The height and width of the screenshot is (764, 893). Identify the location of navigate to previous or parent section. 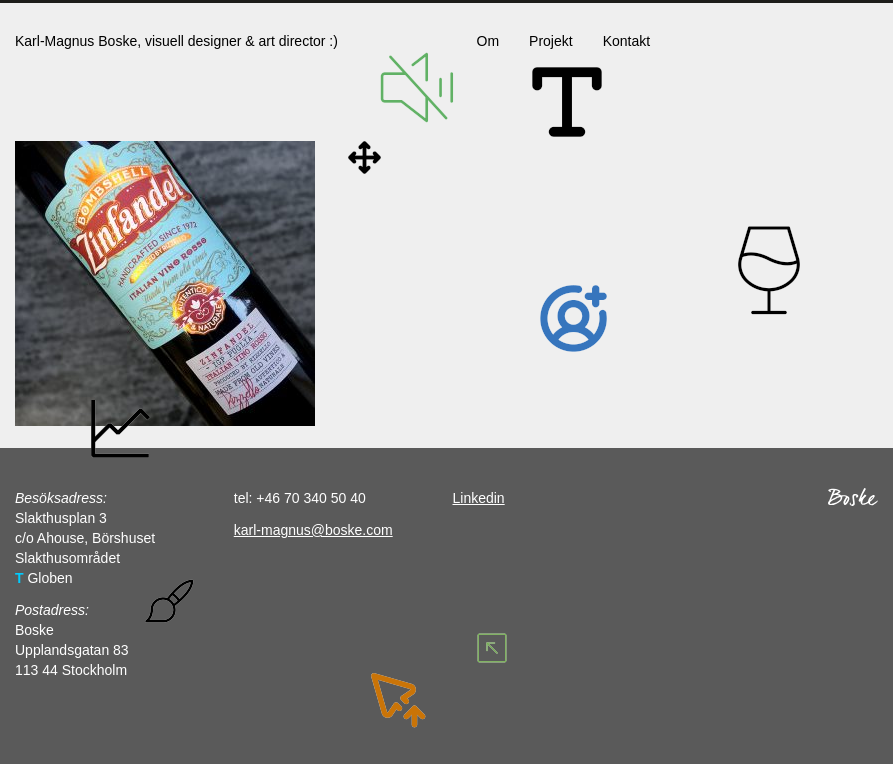
(492, 648).